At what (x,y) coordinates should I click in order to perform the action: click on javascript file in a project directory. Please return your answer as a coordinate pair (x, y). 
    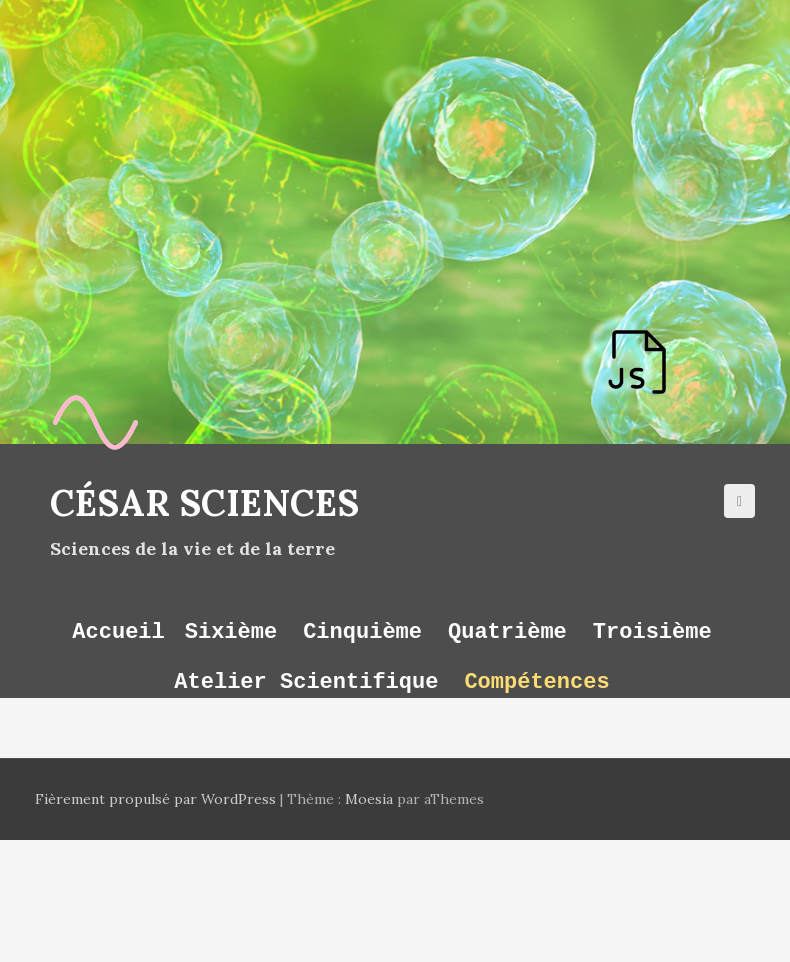
    Looking at the image, I should click on (639, 362).